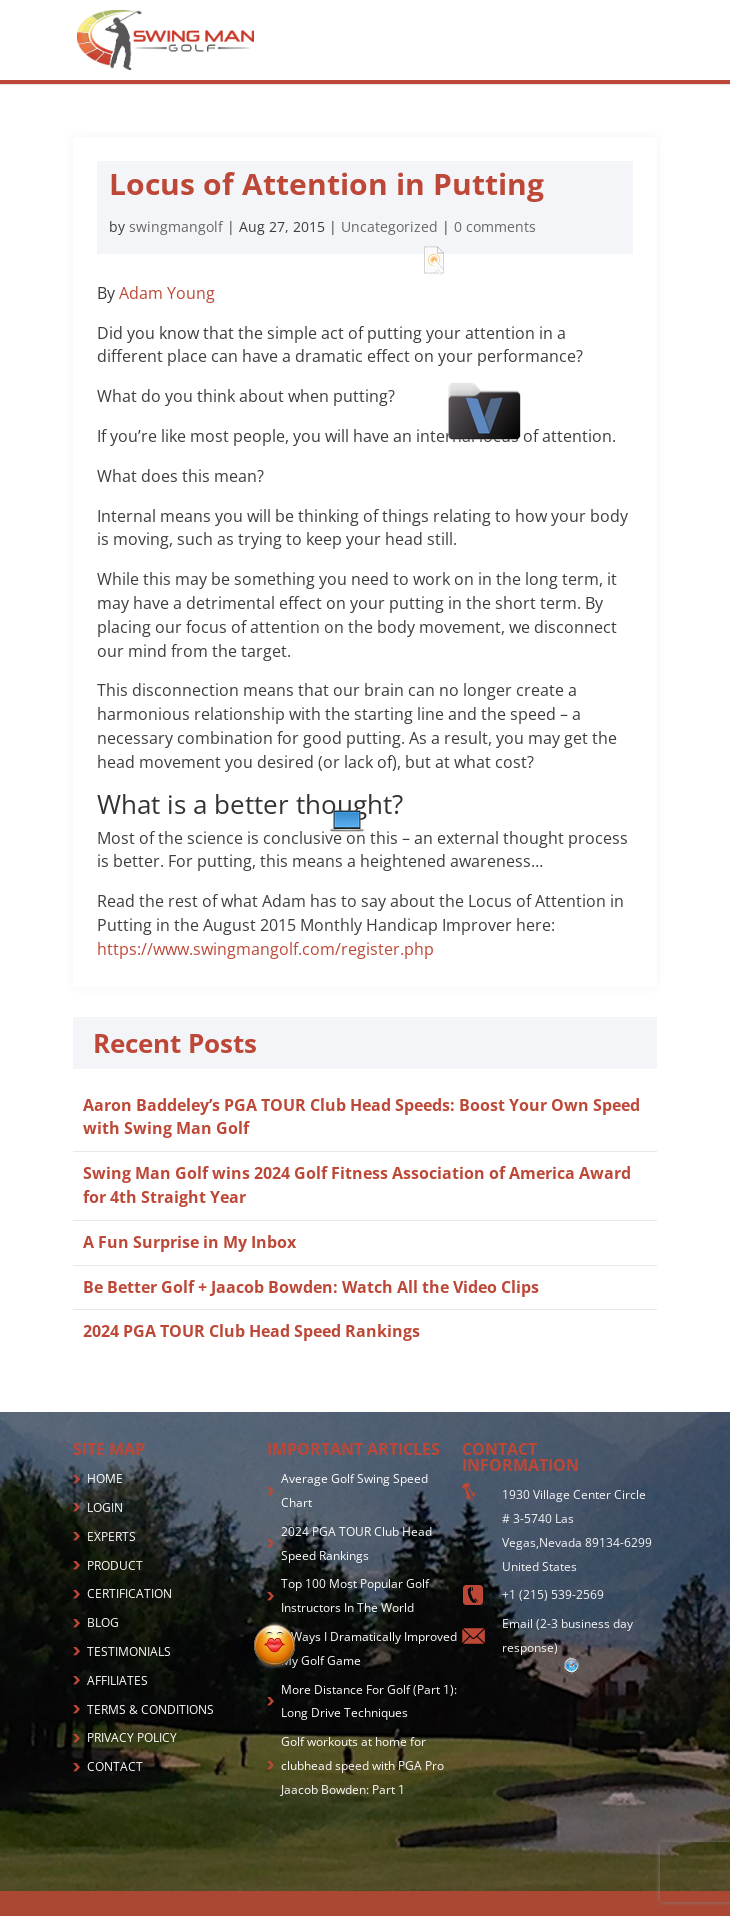 The width and height of the screenshot is (730, 1916). I want to click on send a kiss emoji in chat, so click(275, 1646).